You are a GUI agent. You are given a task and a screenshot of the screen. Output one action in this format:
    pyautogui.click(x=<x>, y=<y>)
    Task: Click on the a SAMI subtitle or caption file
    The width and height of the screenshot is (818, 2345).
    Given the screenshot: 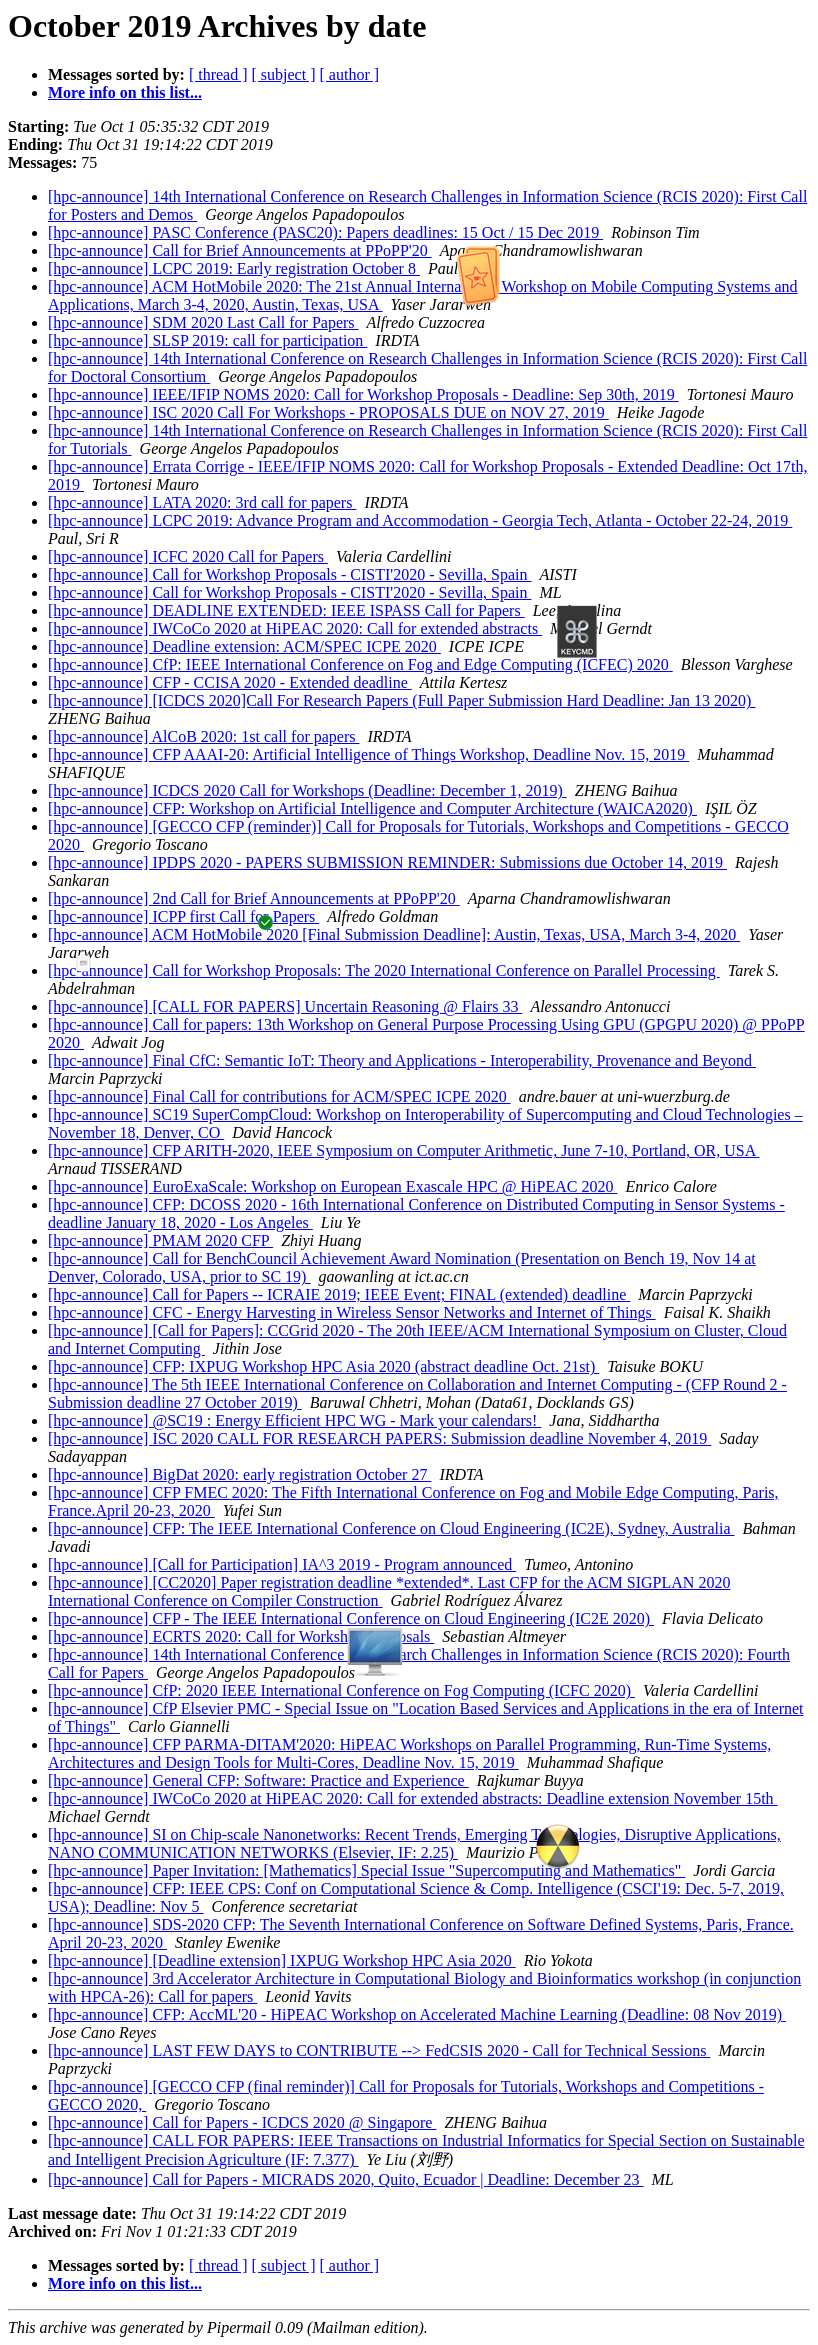 What is the action you would take?
    pyautogui.click(x=83, y=963)
    